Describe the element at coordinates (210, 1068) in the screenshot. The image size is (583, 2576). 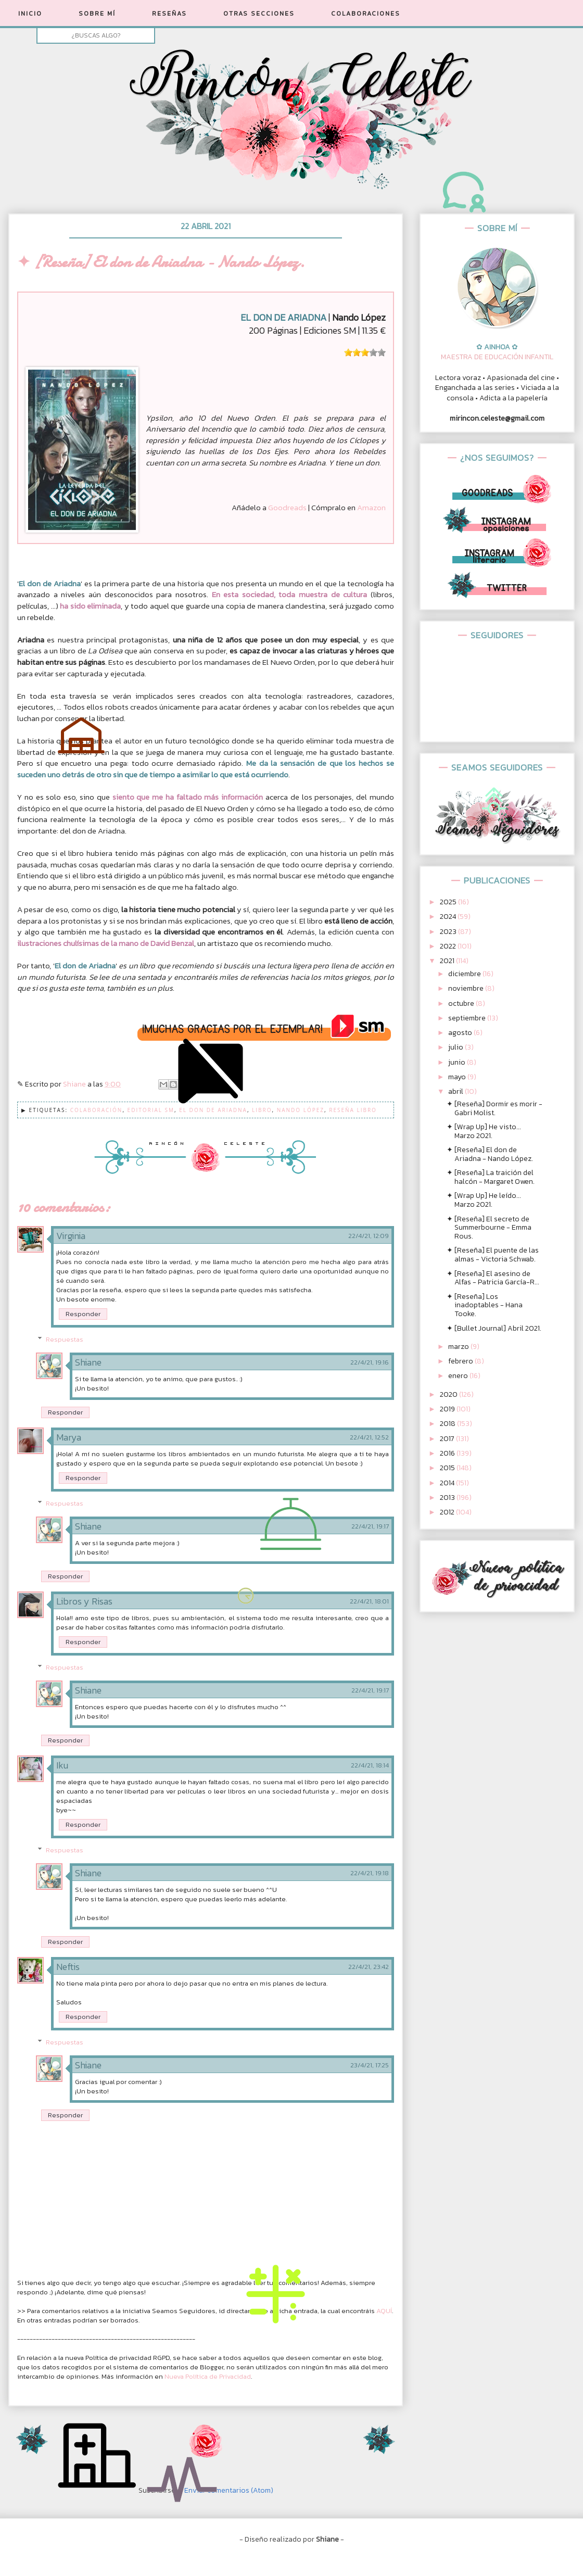
I see `mute or disable chat notifications` at that location.